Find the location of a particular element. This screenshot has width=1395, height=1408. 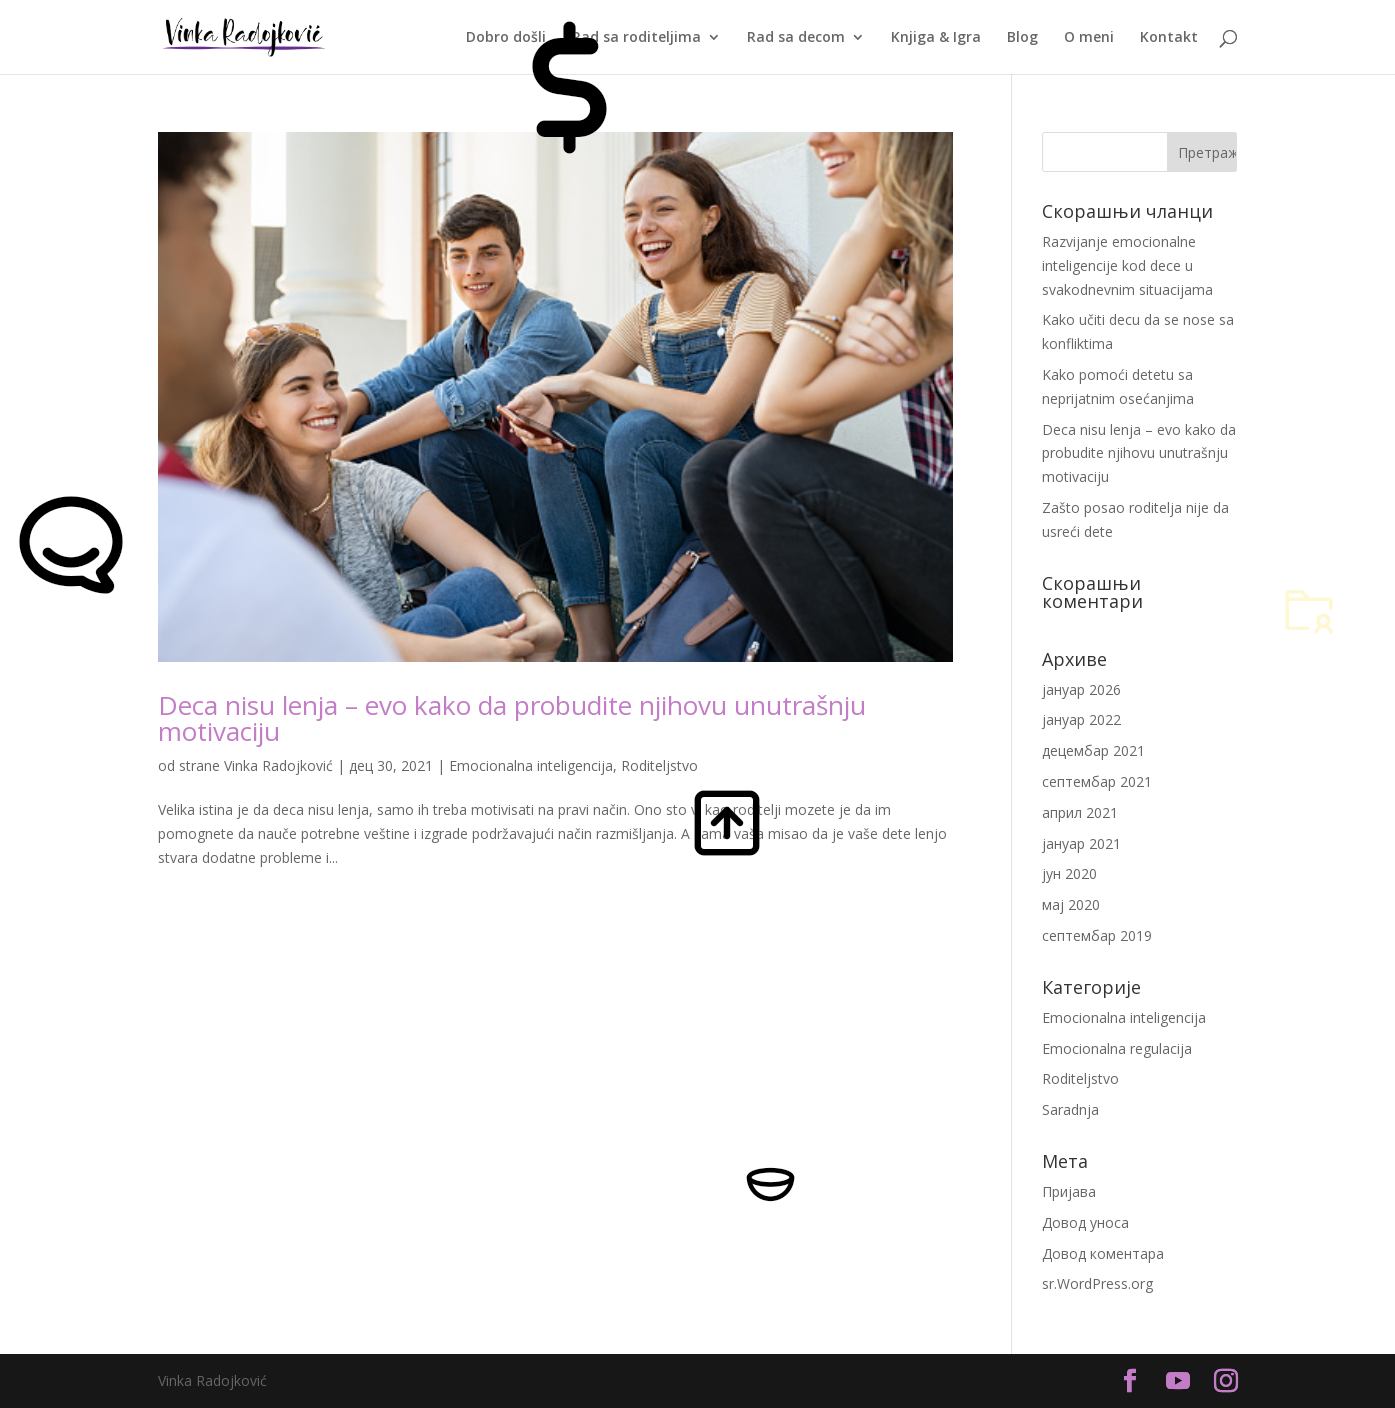

view pricing or payment options is located at coordinates (569, 87).